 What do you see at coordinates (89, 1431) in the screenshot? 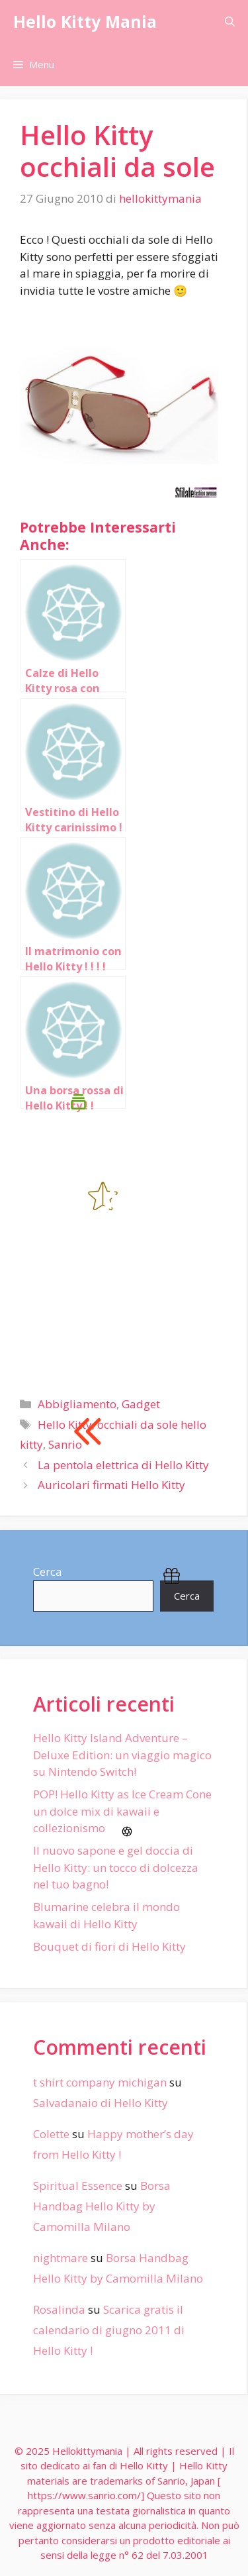
I see `go back to the beginning` at bounding box center [89, 1431].